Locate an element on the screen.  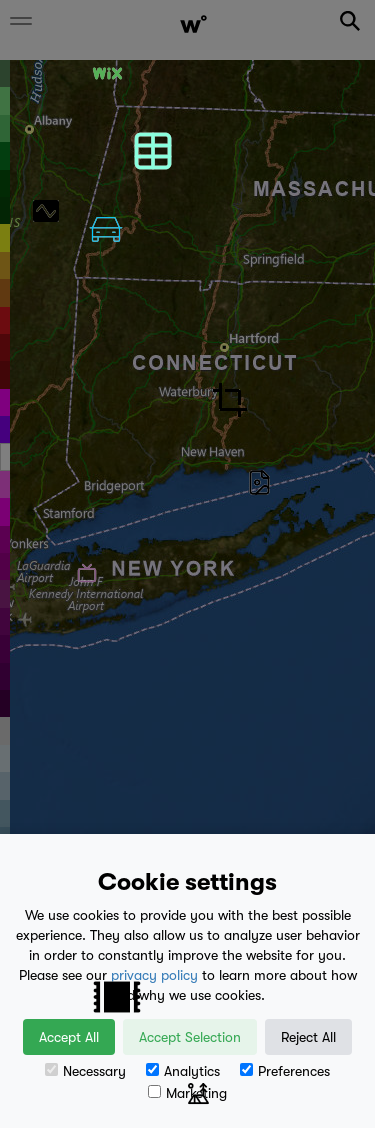
access vehicle or car-related features is located at coordinates (106, 230).